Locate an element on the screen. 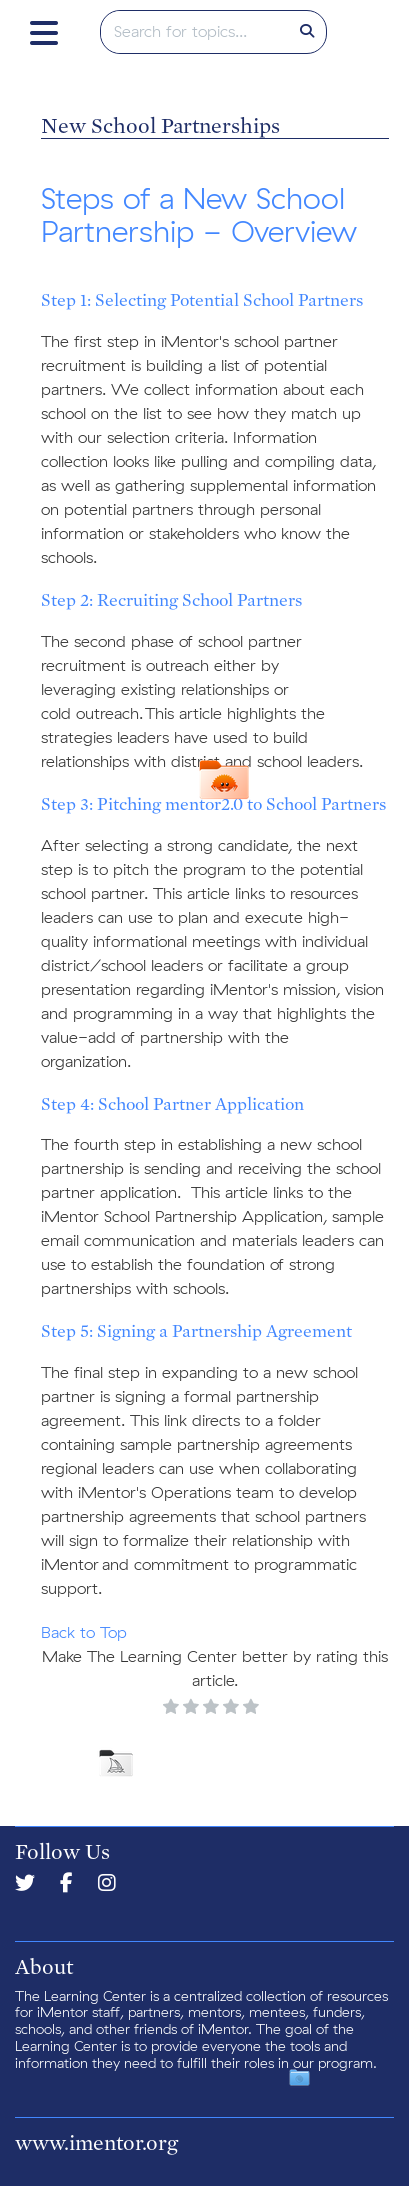 Image resolution: width=409 pixels, height=2186 pixels. open Maxon application folder is located at coordinates (299, 2077).